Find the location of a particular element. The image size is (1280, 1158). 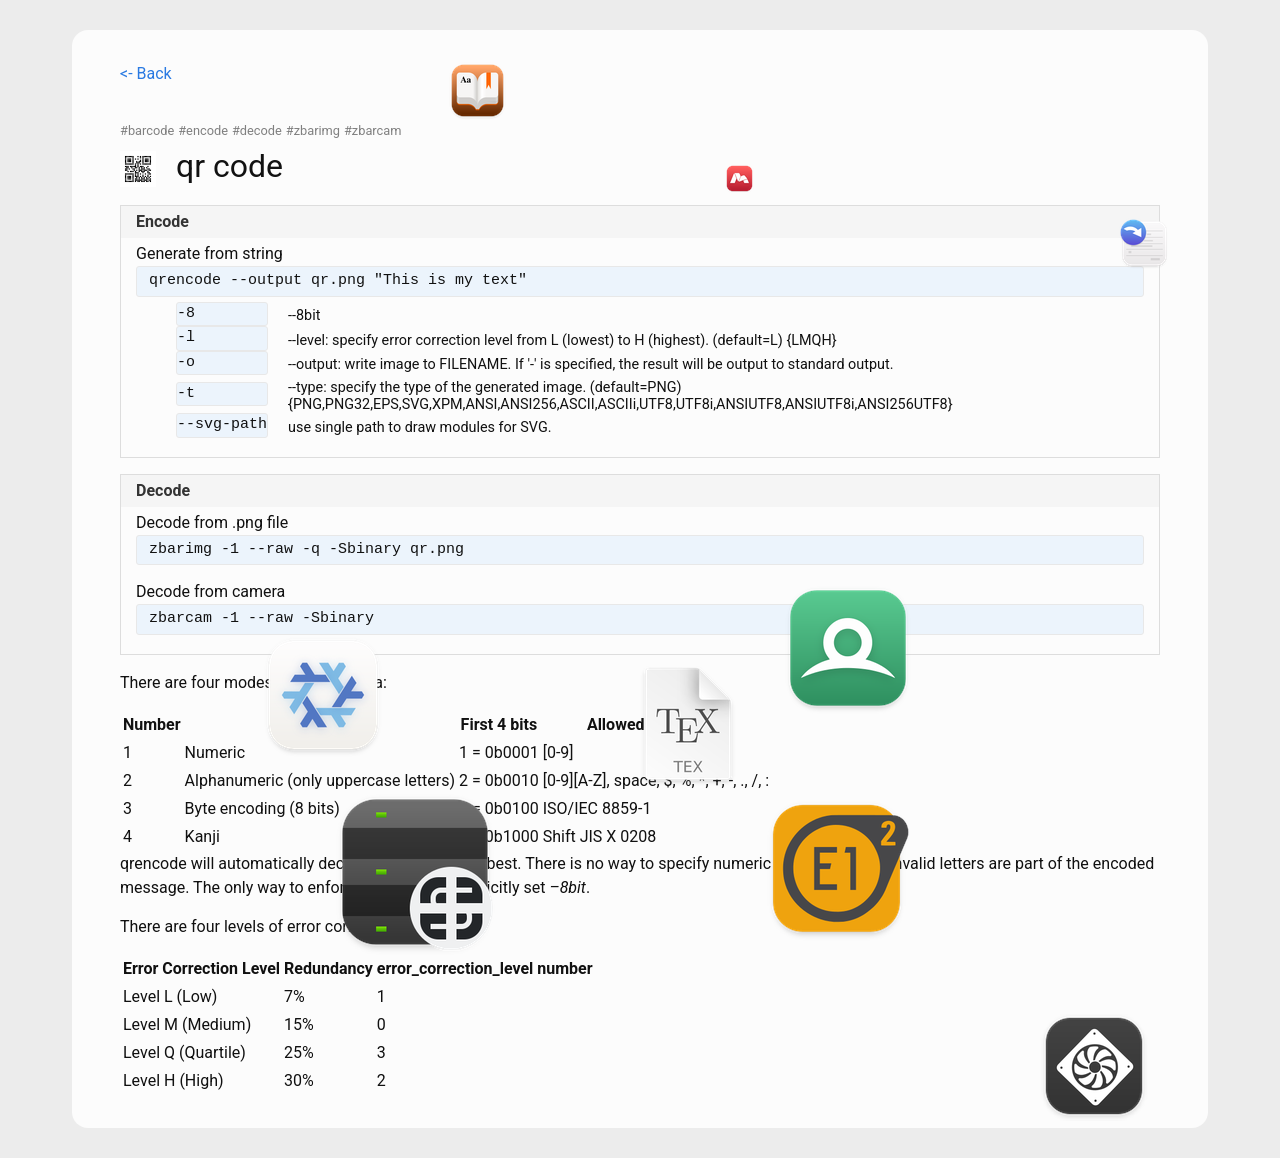

launch Half-Life 2: Episode One is located at coordinates (836, 868).